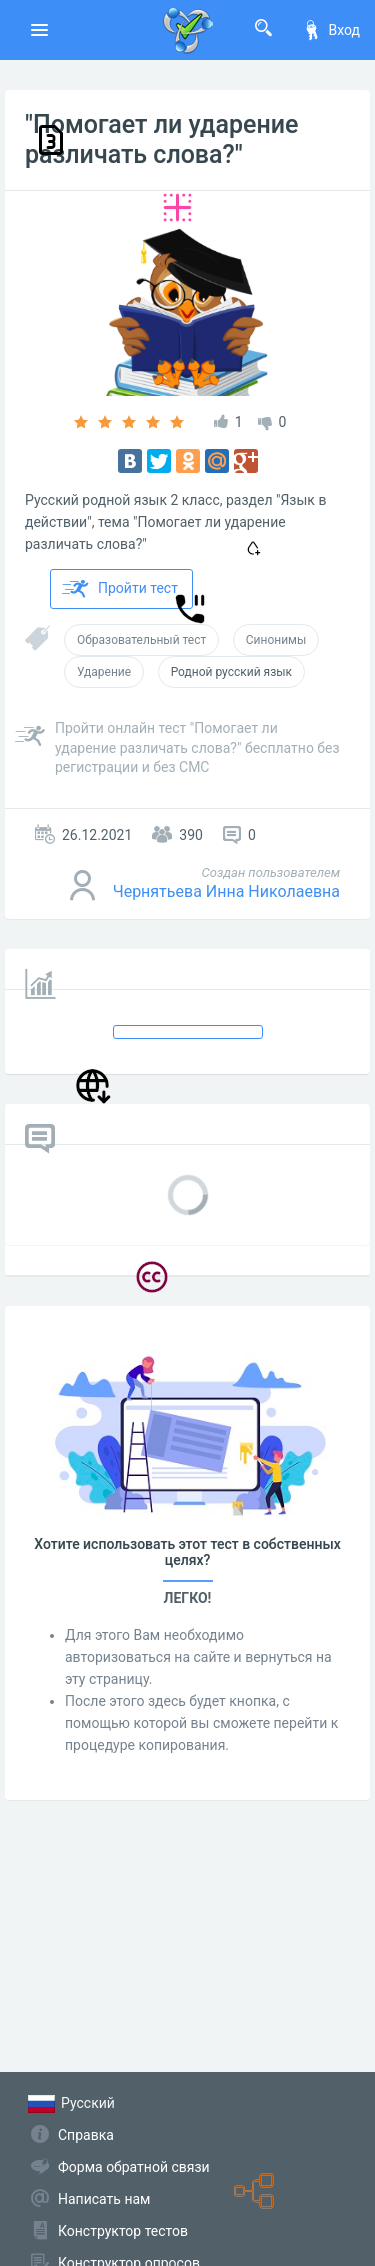 The image size is (375, 2266). I want to click on apply inner borders to selected cells, so click(177, 207).